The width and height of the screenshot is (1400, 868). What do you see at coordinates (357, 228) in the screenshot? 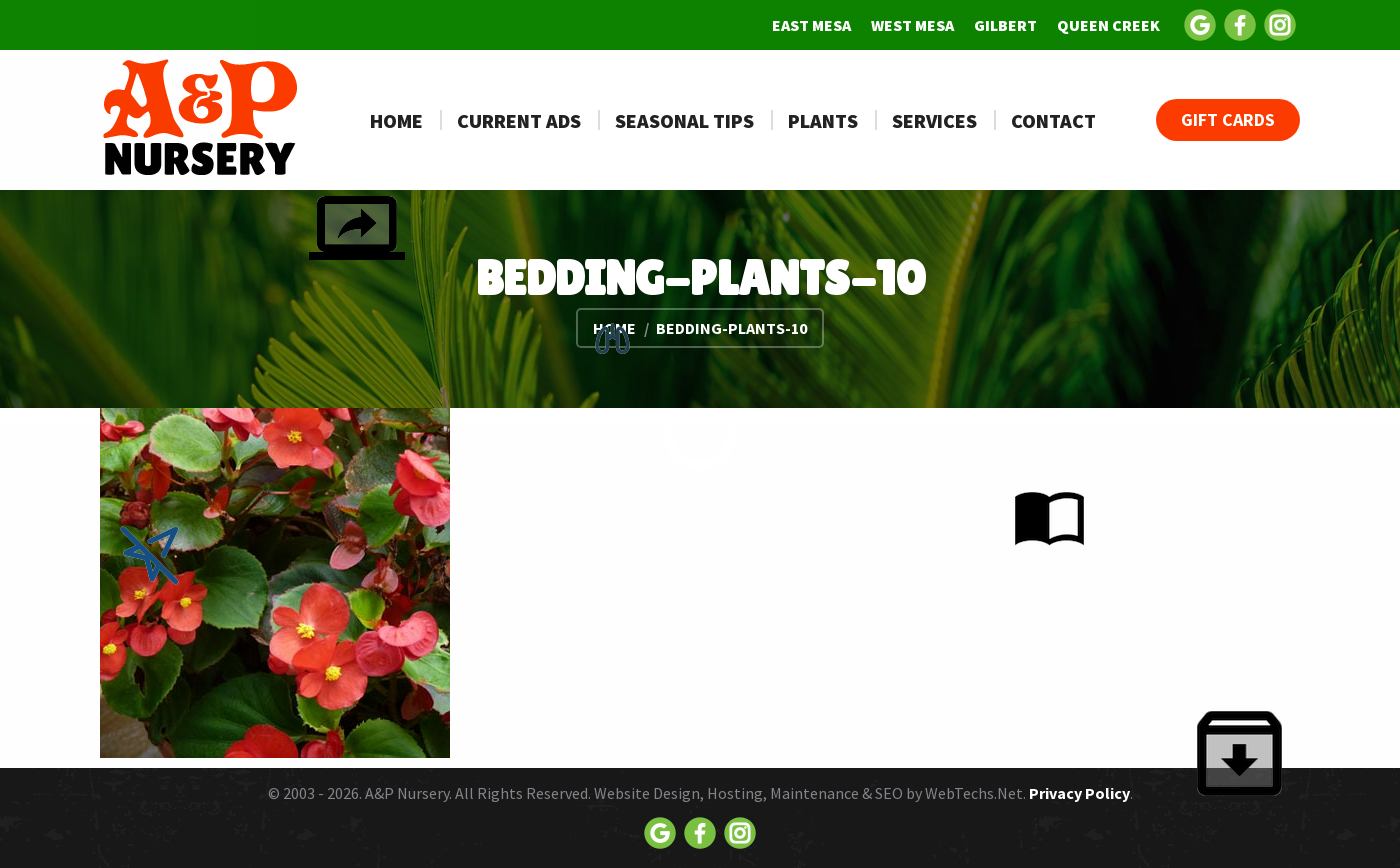
I see `start sharing your screen` at bounding box center [357, 228].